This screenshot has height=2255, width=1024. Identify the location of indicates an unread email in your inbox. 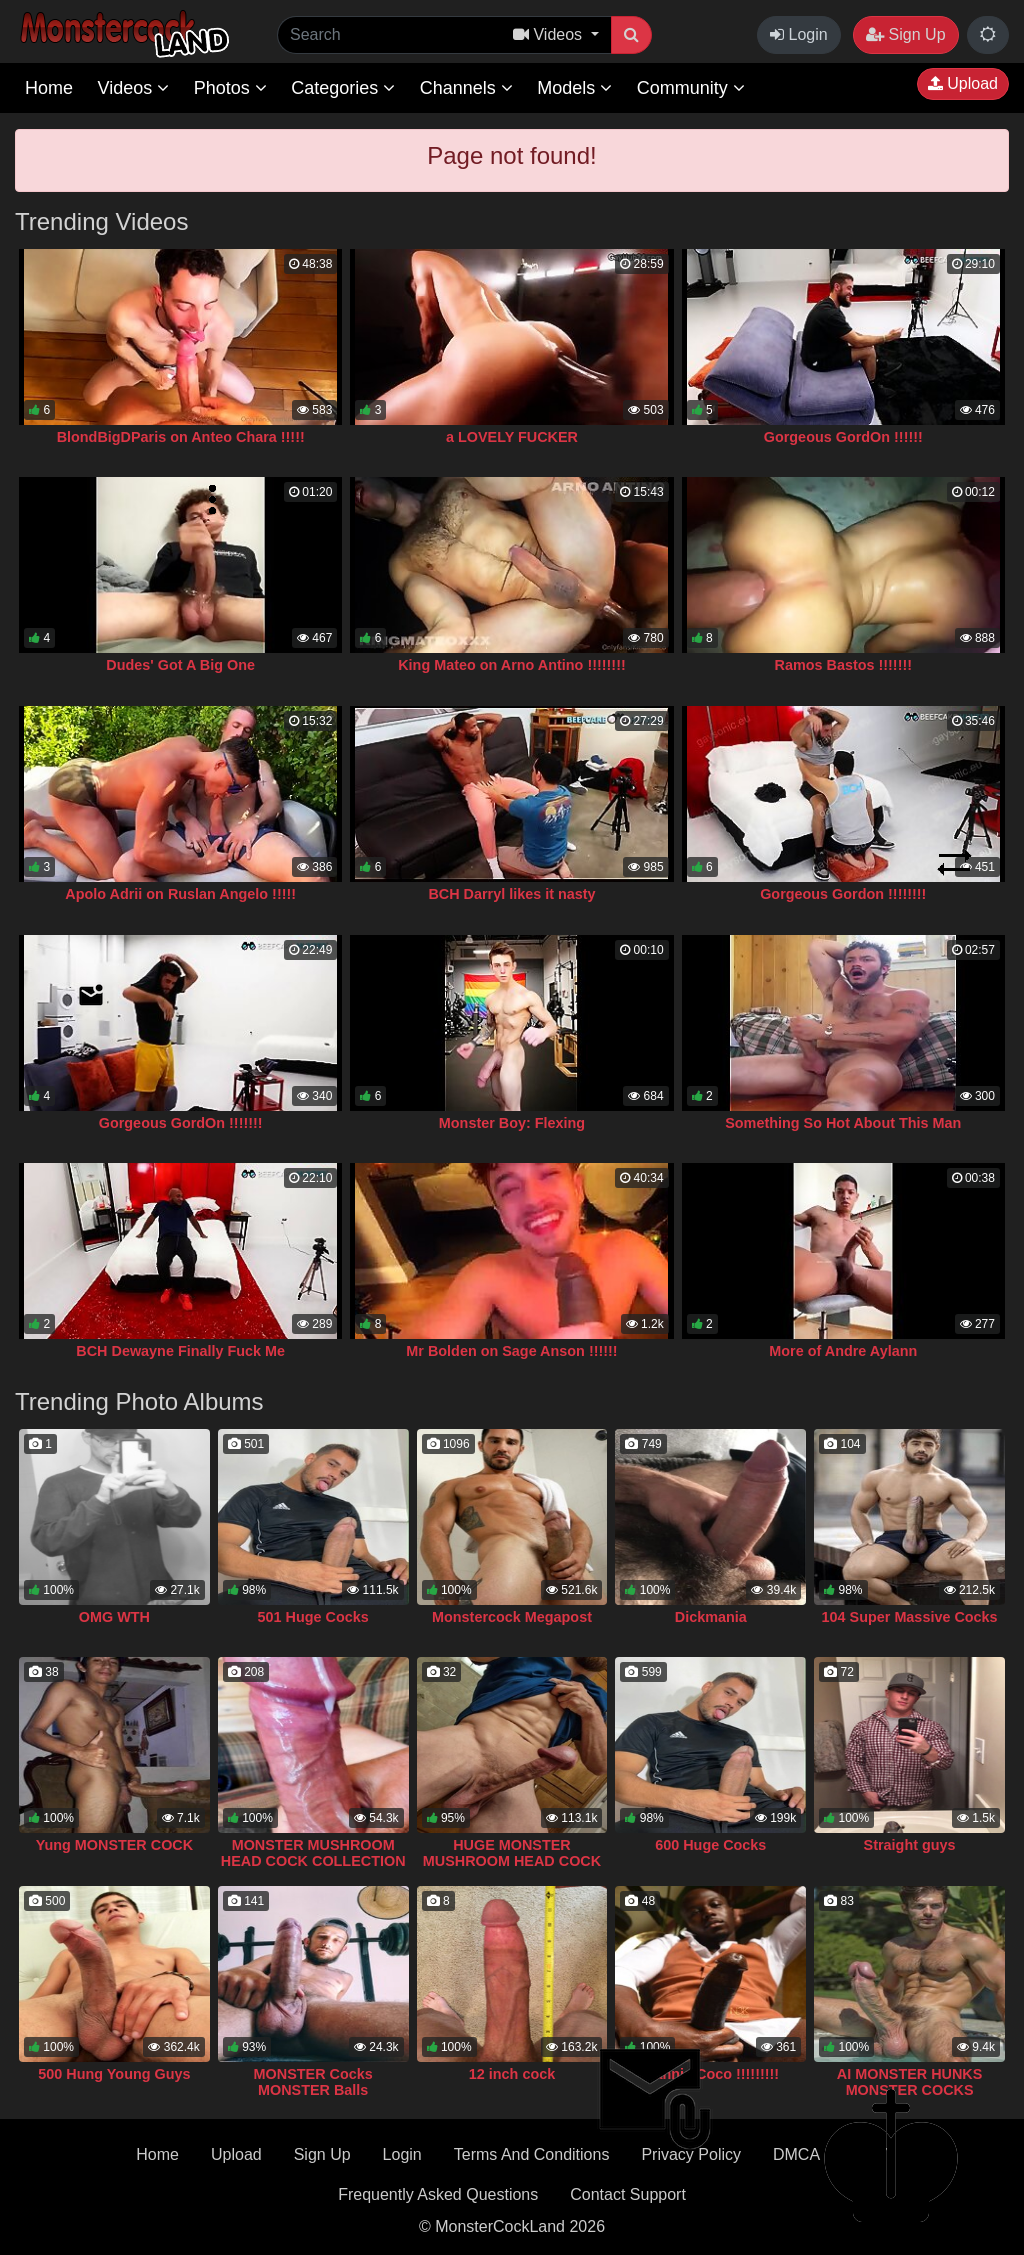
(91, 996).